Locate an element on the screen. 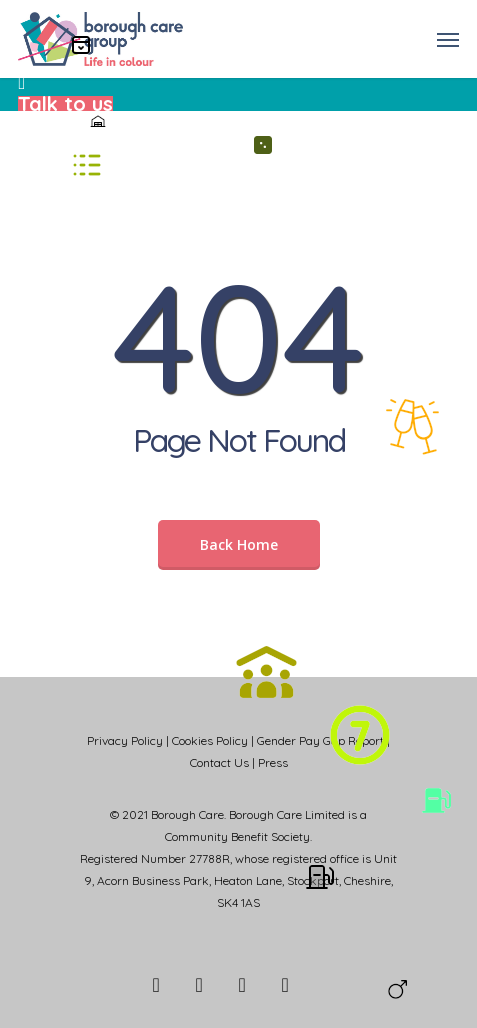 Image resolution: width=477 pixels, height=1028 pixels. roll dice or randomize selection is located at coordinates (263, 145).